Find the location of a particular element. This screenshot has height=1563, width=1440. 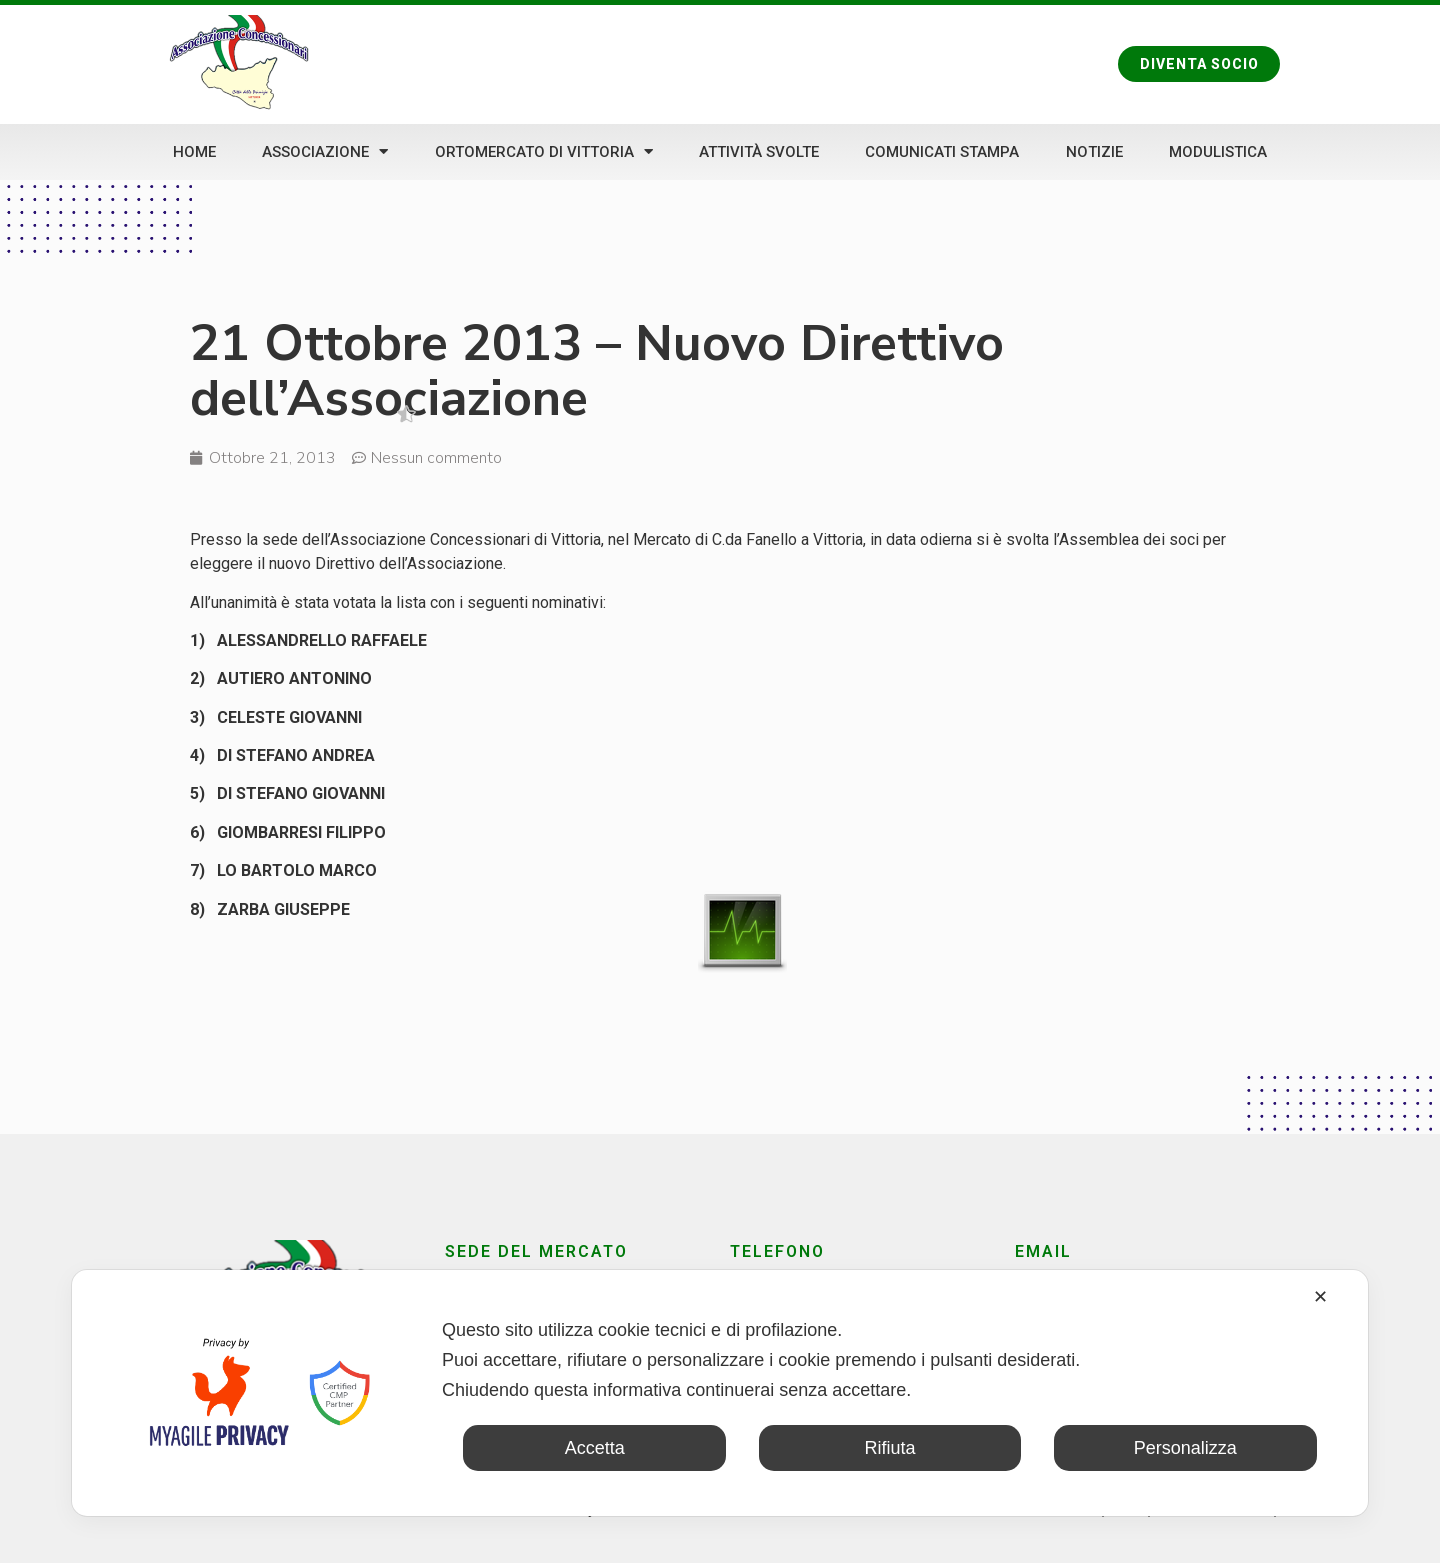

indicates a partial or half rating is located at coordinates (406, 414).